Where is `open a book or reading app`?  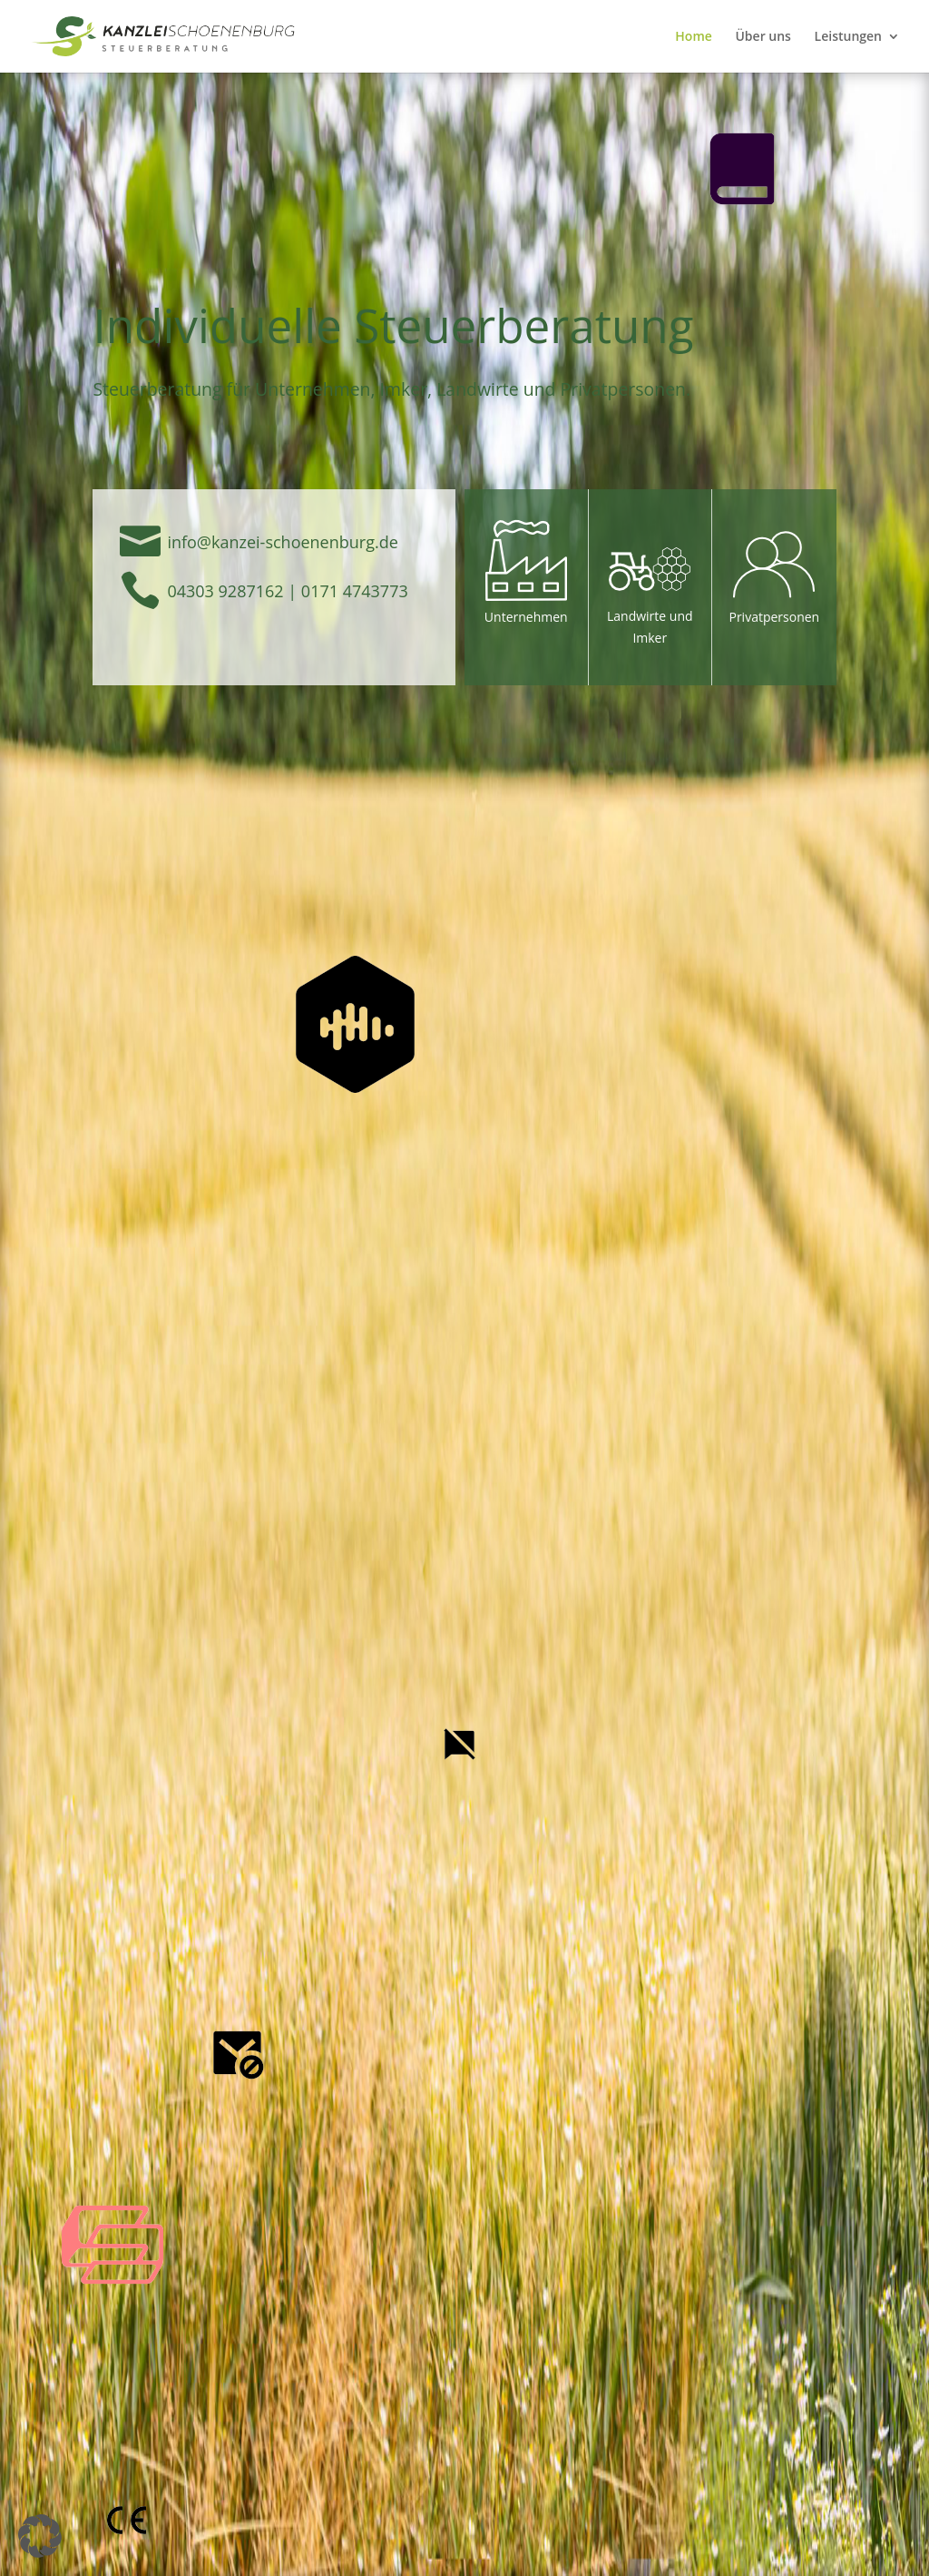
open a book or reading app is located at coordinates (742, 169).